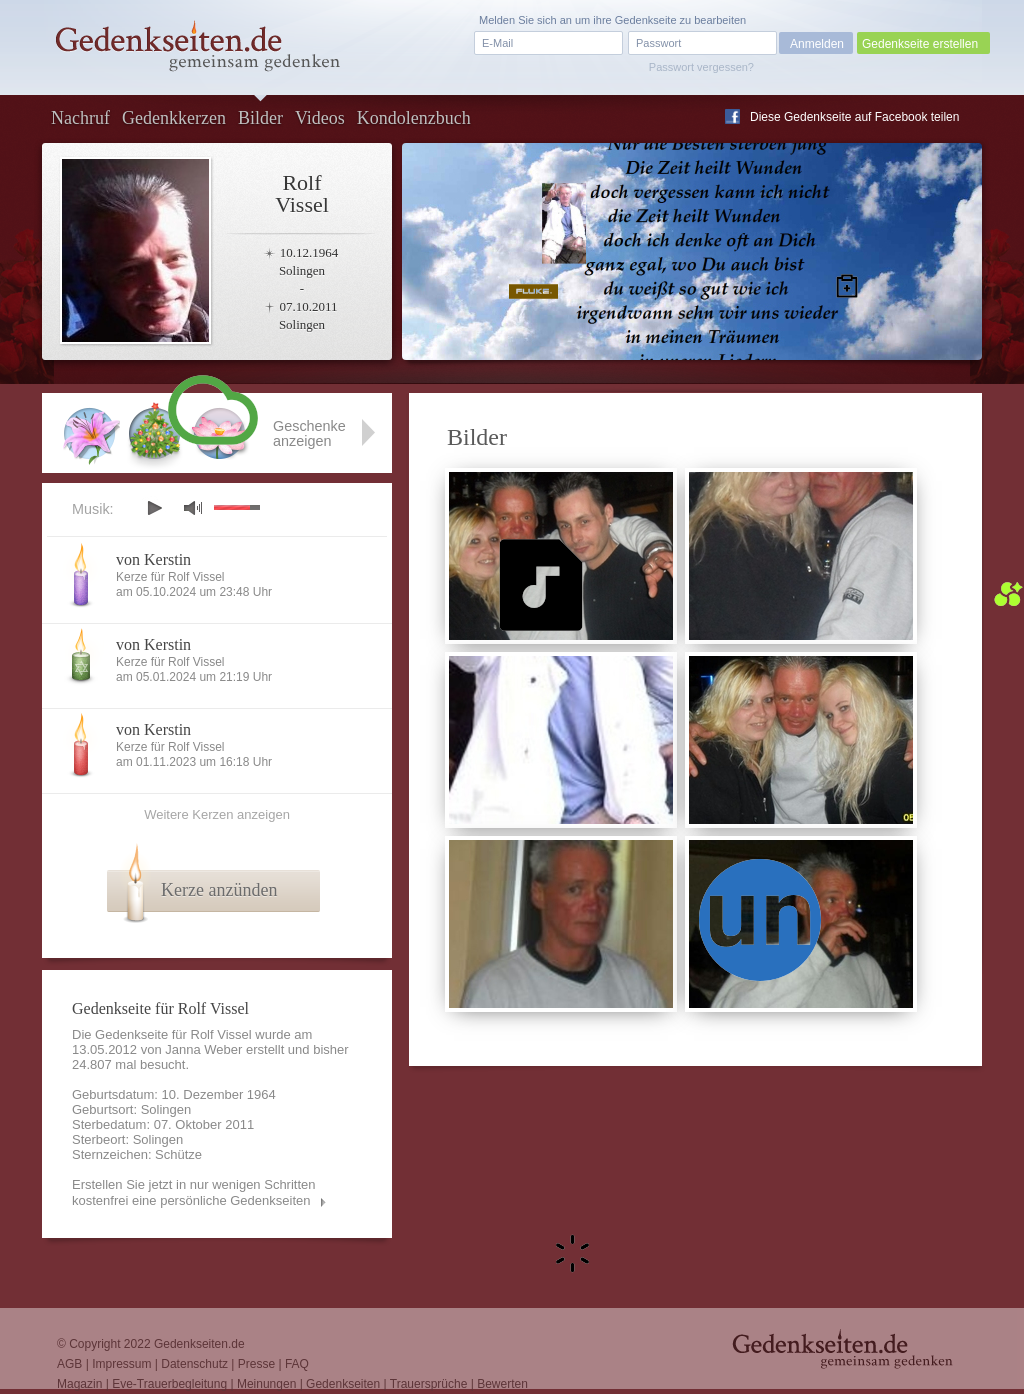 Image resolution: width=1024 pixels, height=1394 pixels. Describe the element at coordinates (1008, 596) in the screenshot. I see `apply AI-powered color filters to an image` at that location.